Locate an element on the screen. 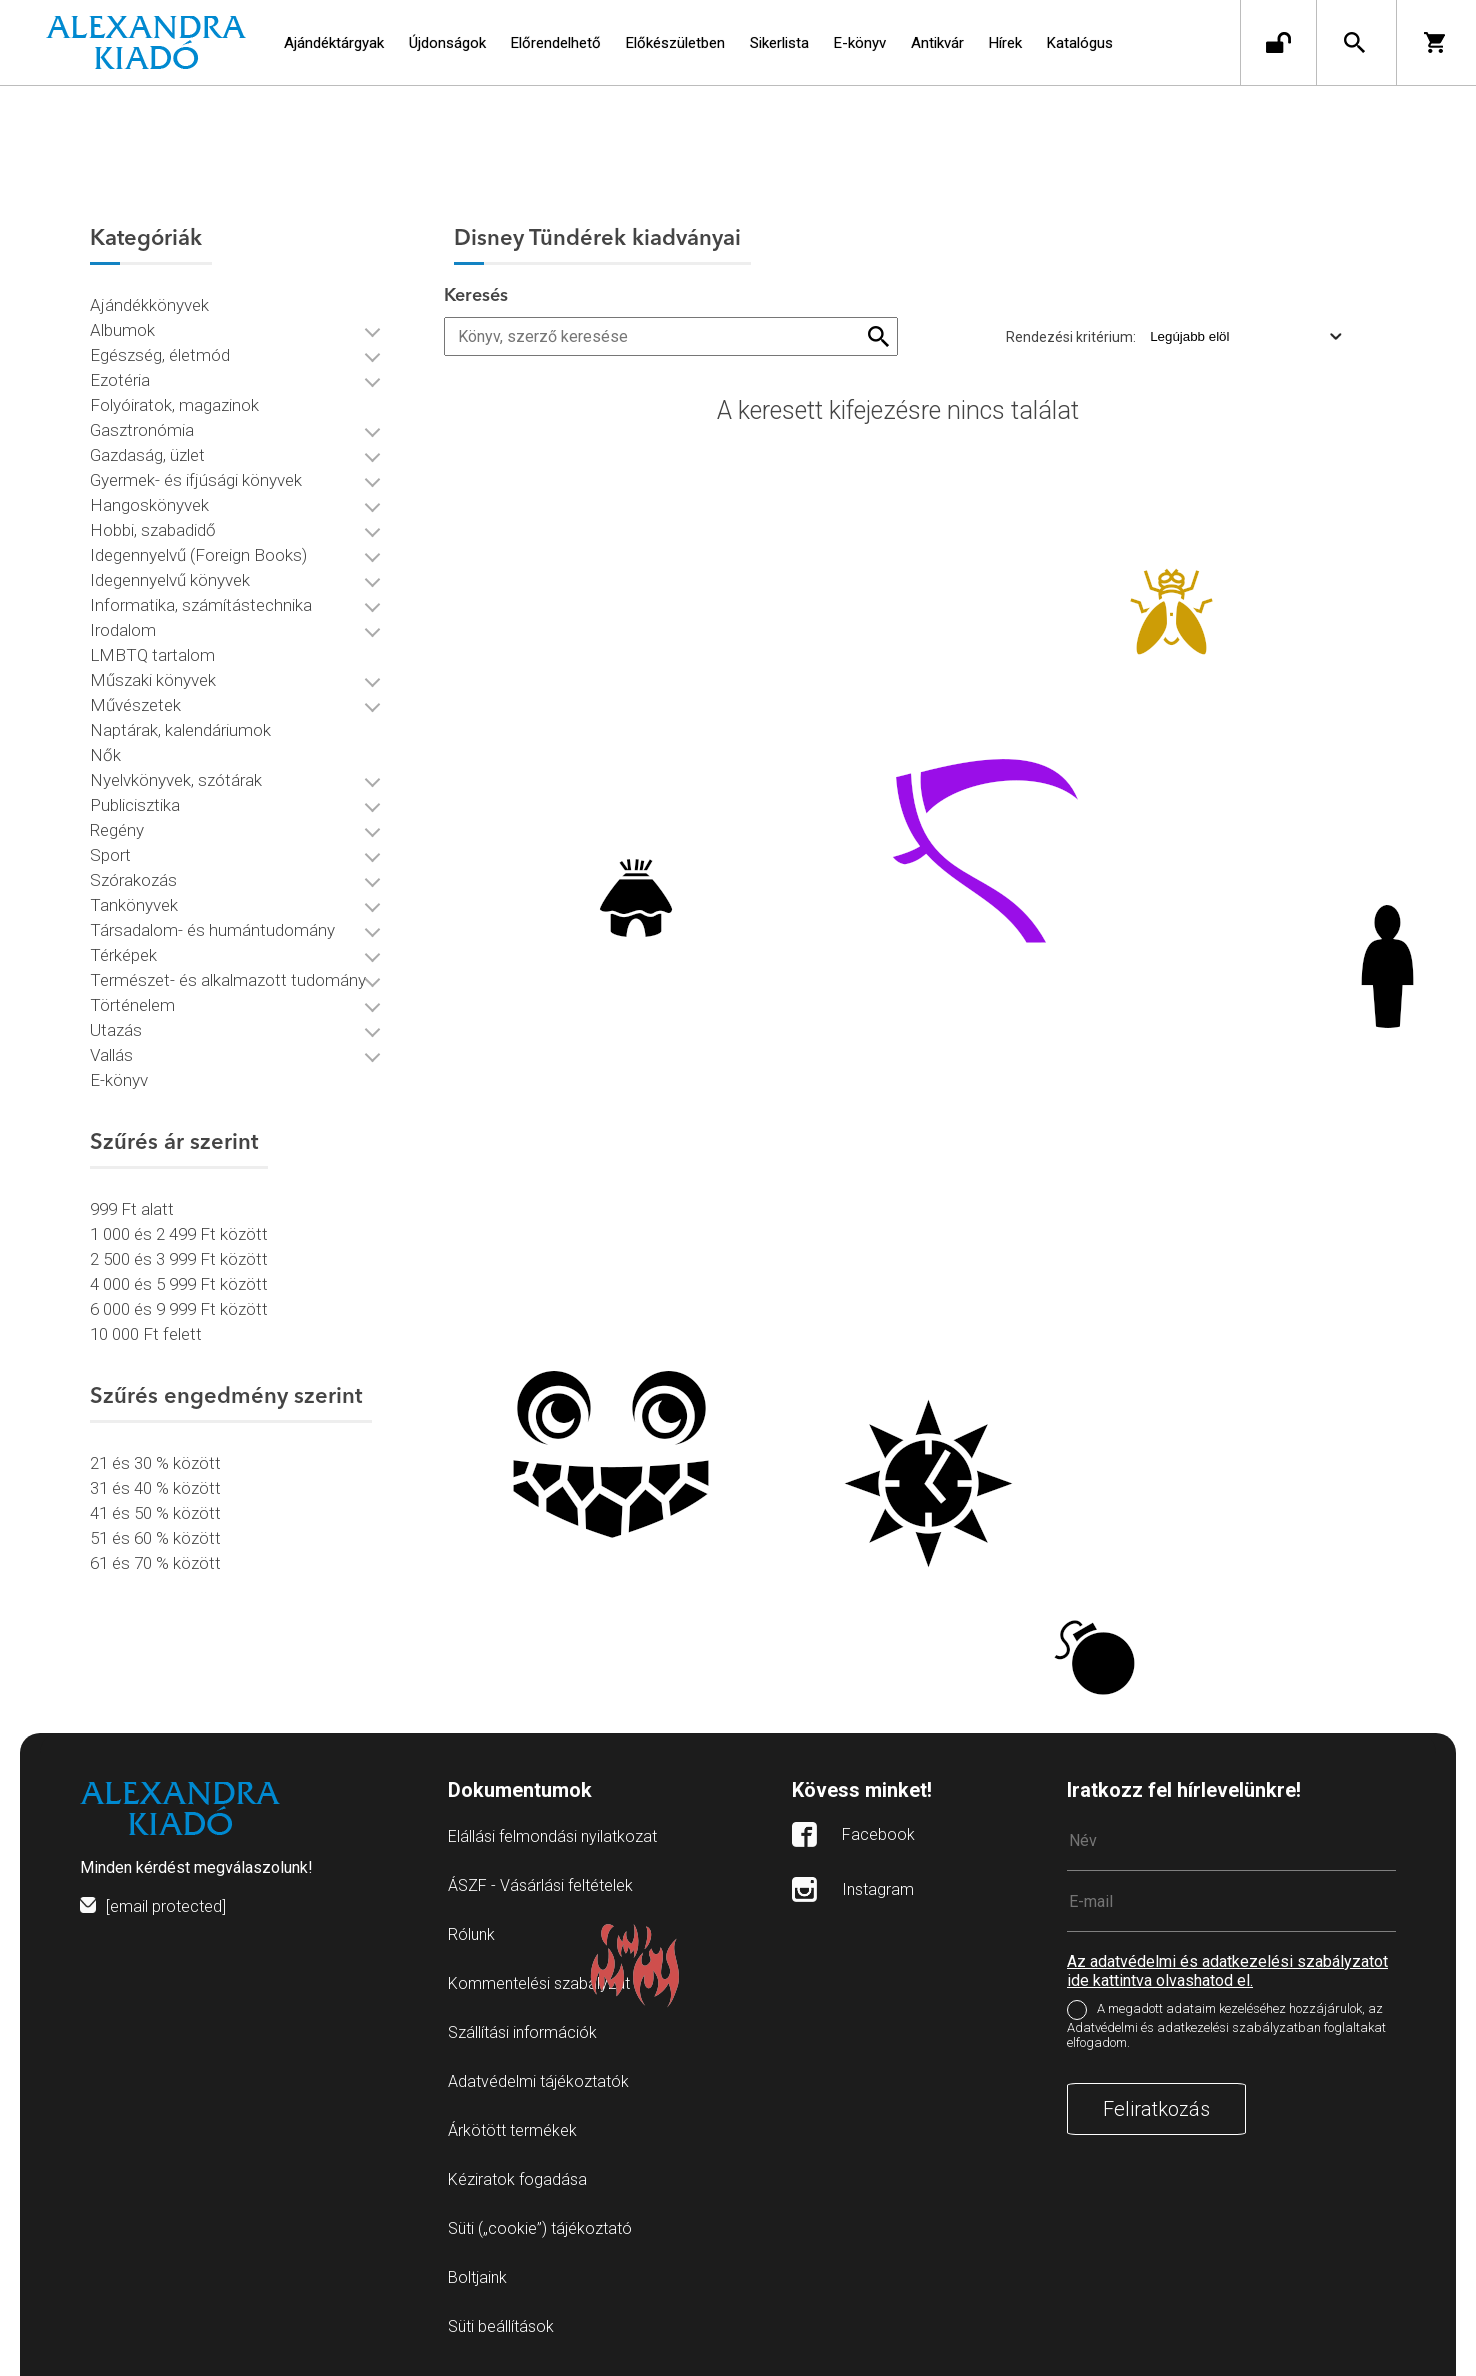 This screenshot has width=1476, height=2376. view or set sun-based time settings is located at coordinates (928, 1483).